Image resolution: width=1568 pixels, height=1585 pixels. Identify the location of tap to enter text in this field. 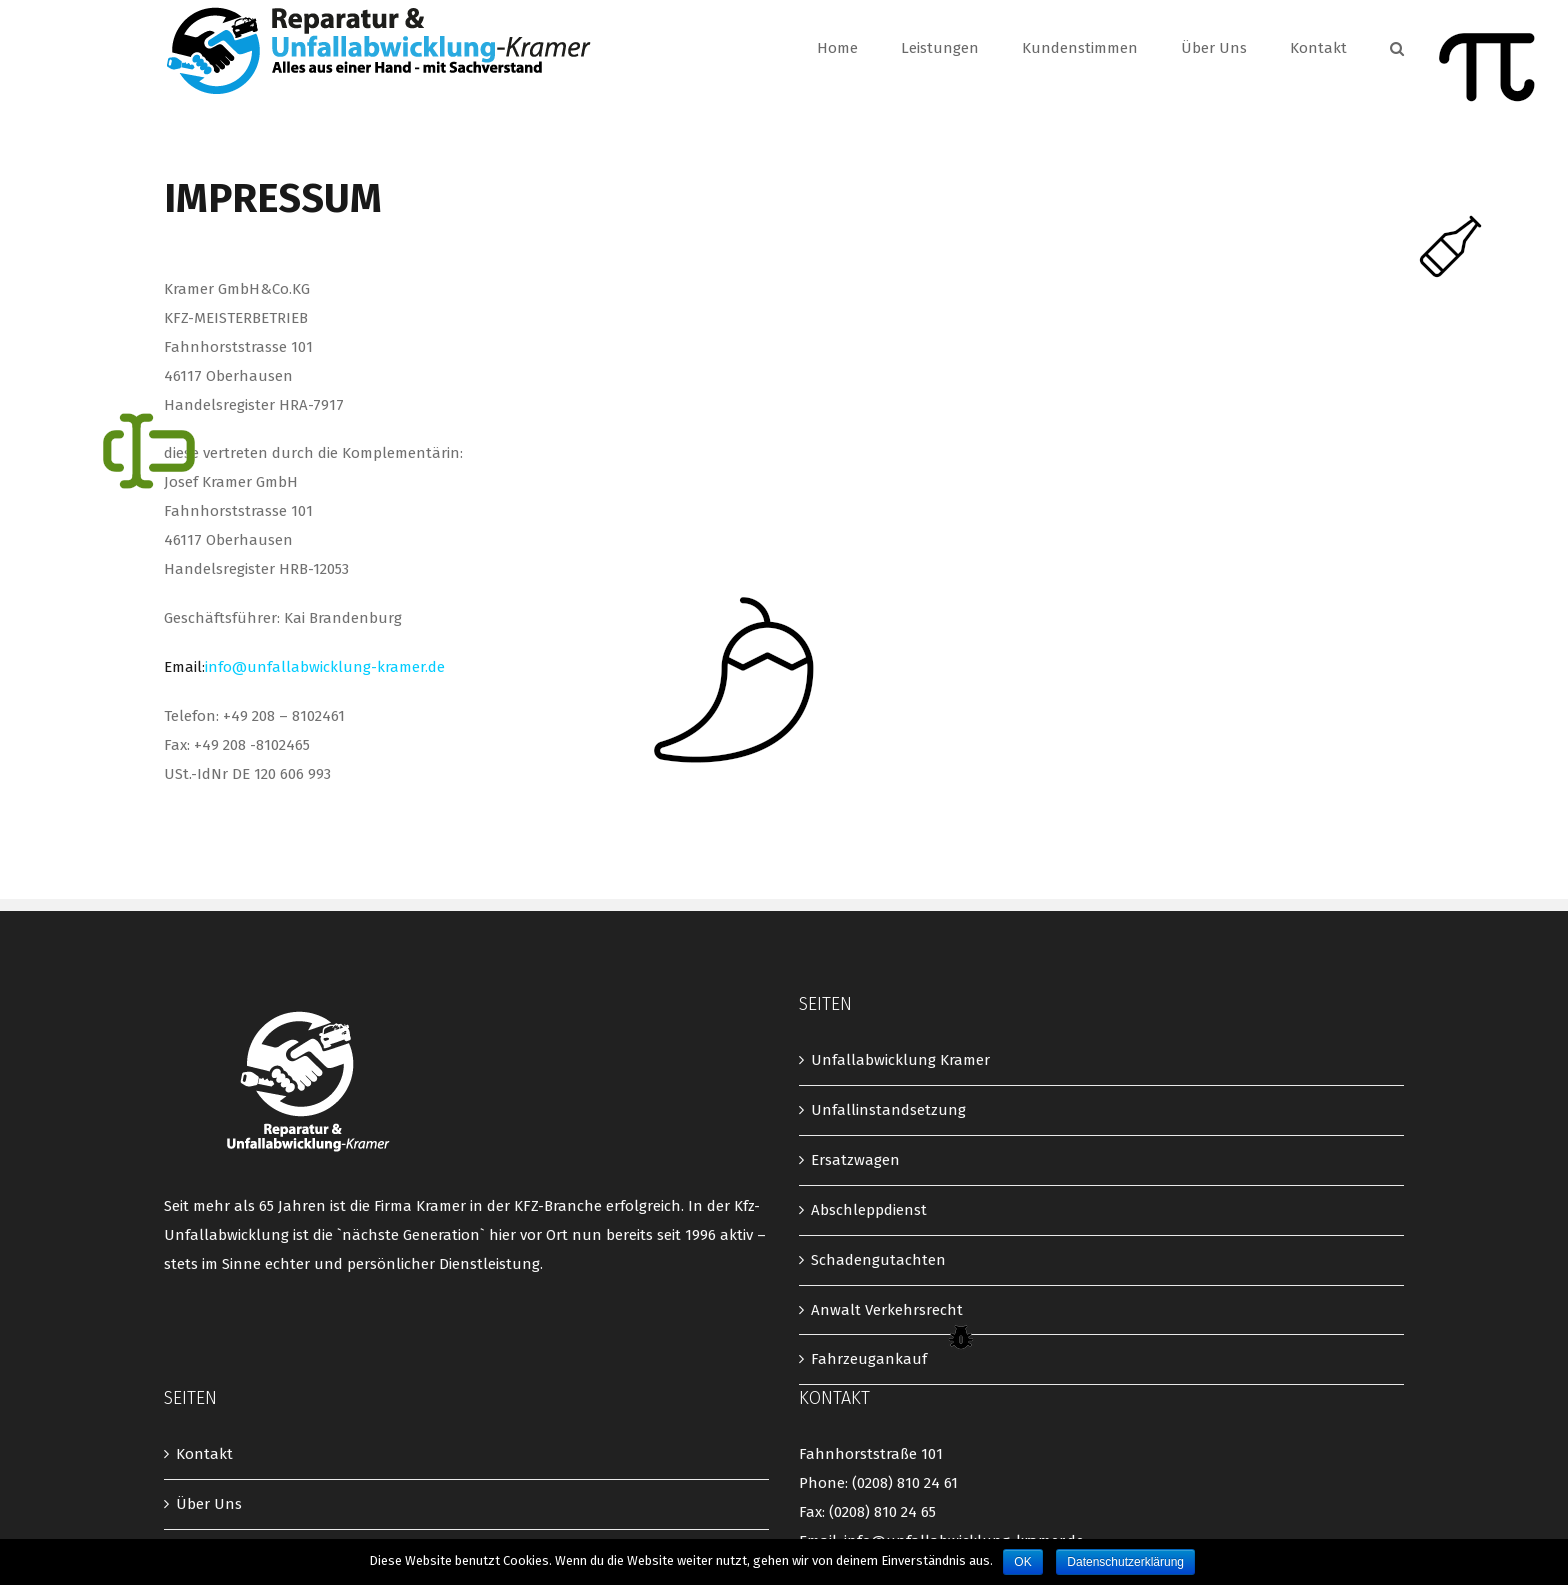
(149, 451).